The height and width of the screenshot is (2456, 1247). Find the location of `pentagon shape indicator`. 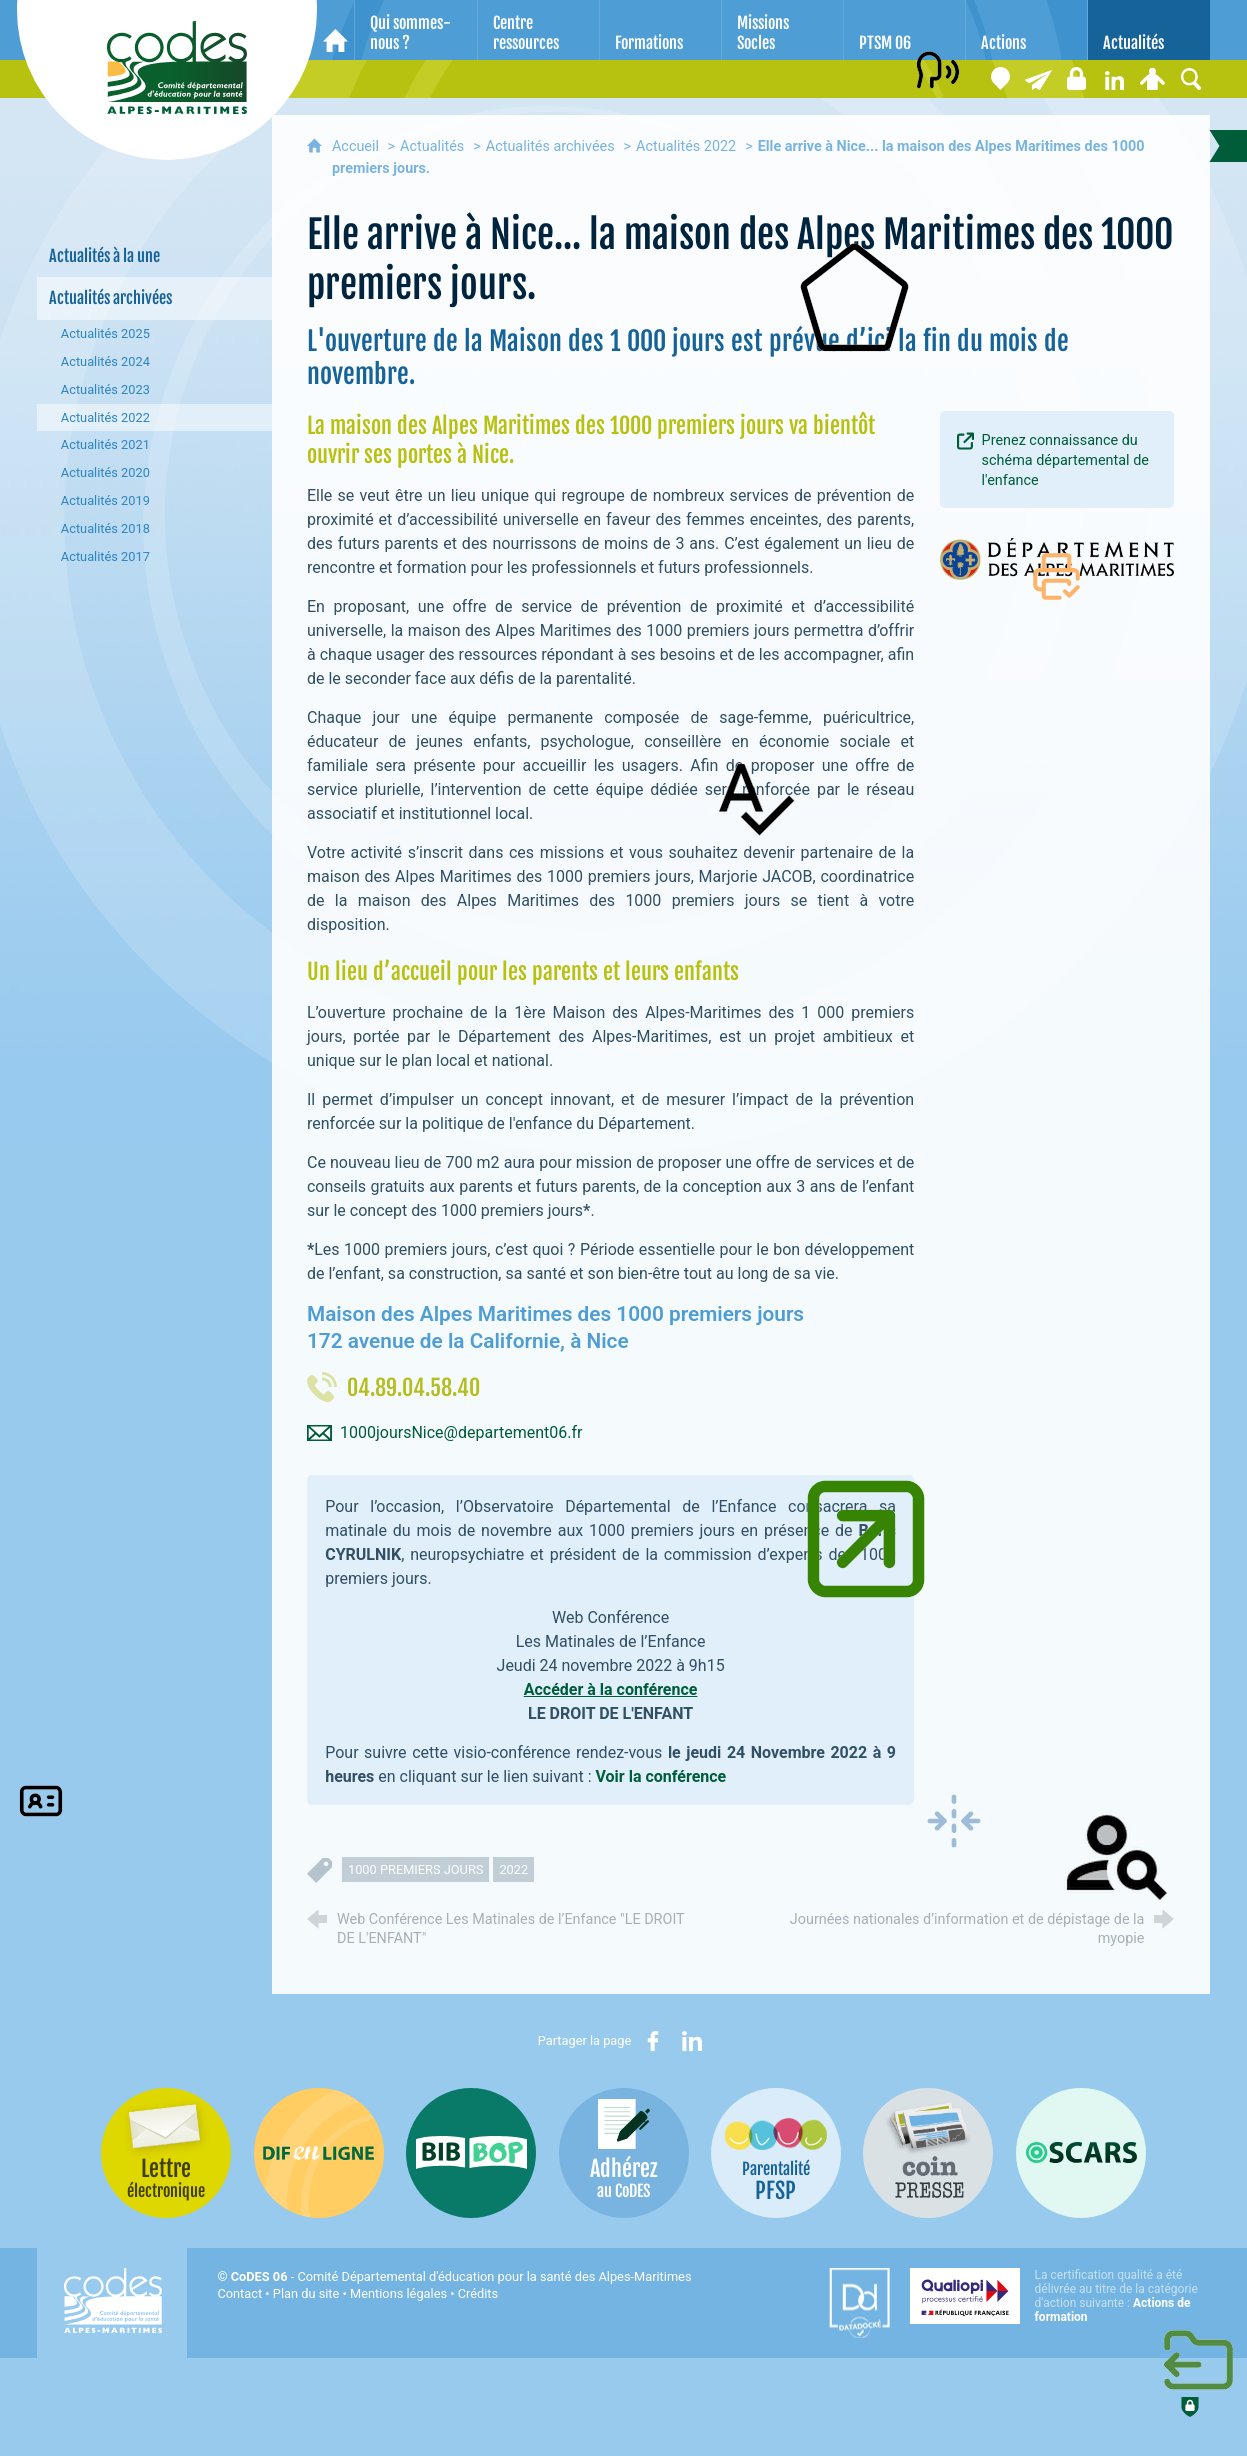

pentagon shape indicator is located at coordinates (854, 301).